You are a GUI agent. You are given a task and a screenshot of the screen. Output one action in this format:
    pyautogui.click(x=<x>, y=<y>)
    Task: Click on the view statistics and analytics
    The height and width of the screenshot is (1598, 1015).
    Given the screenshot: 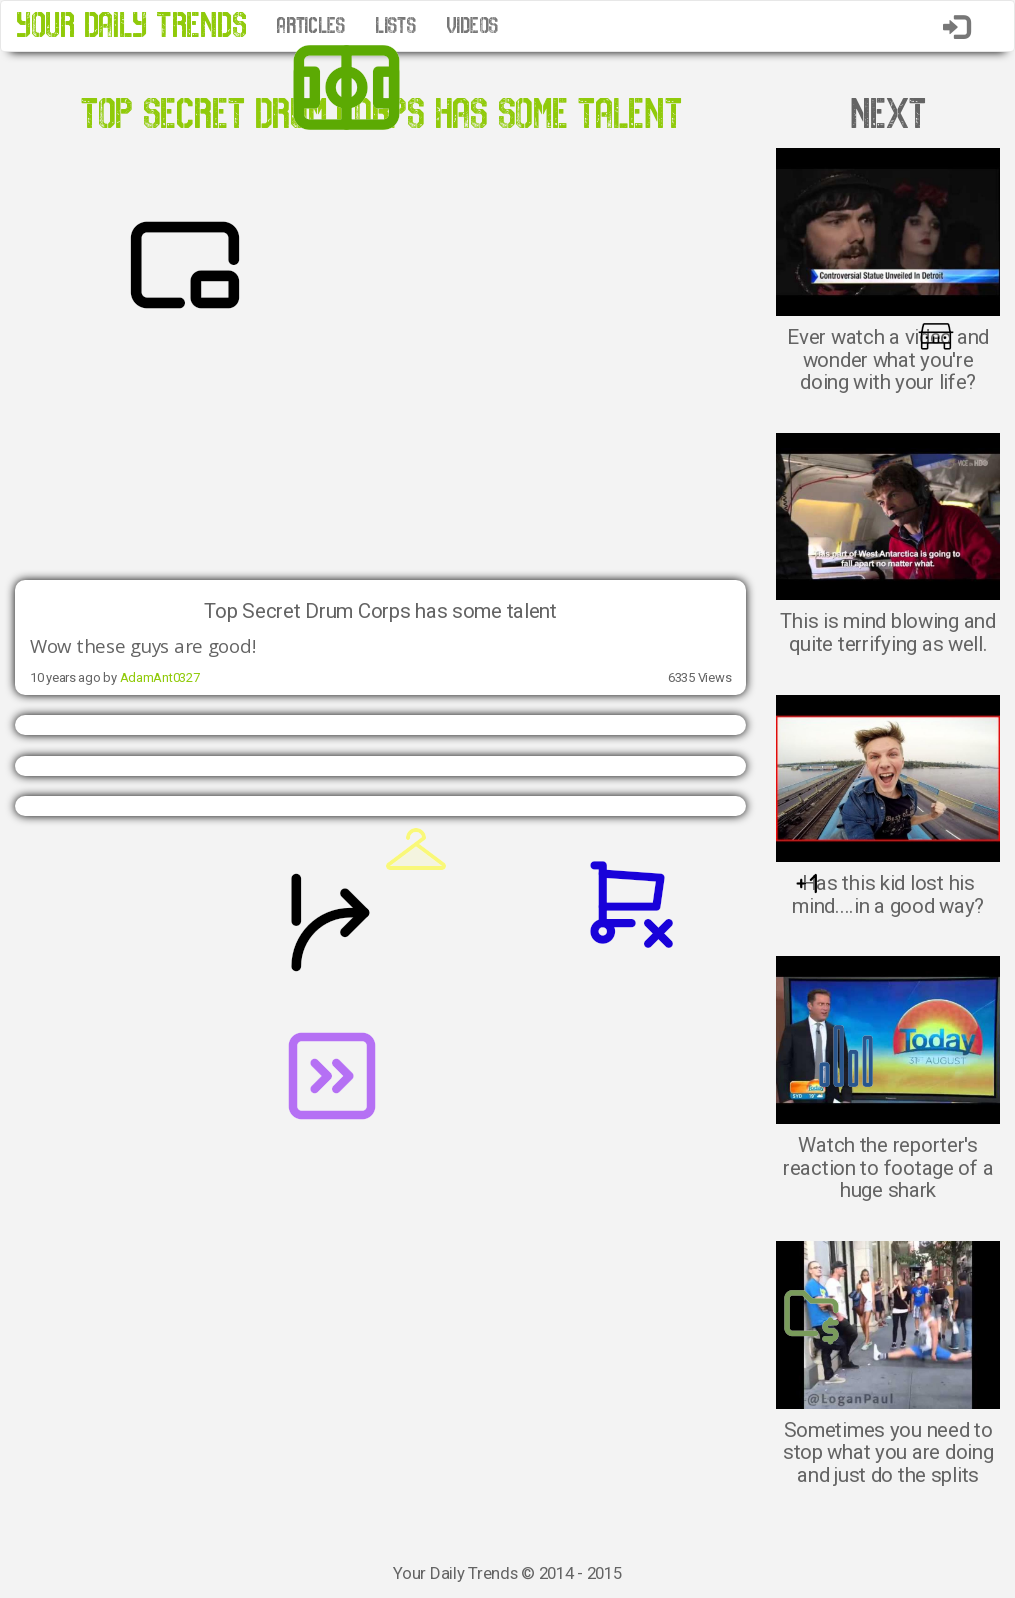 What is the action you would take?
    pyautogui.click(x=846, y=1056)
    